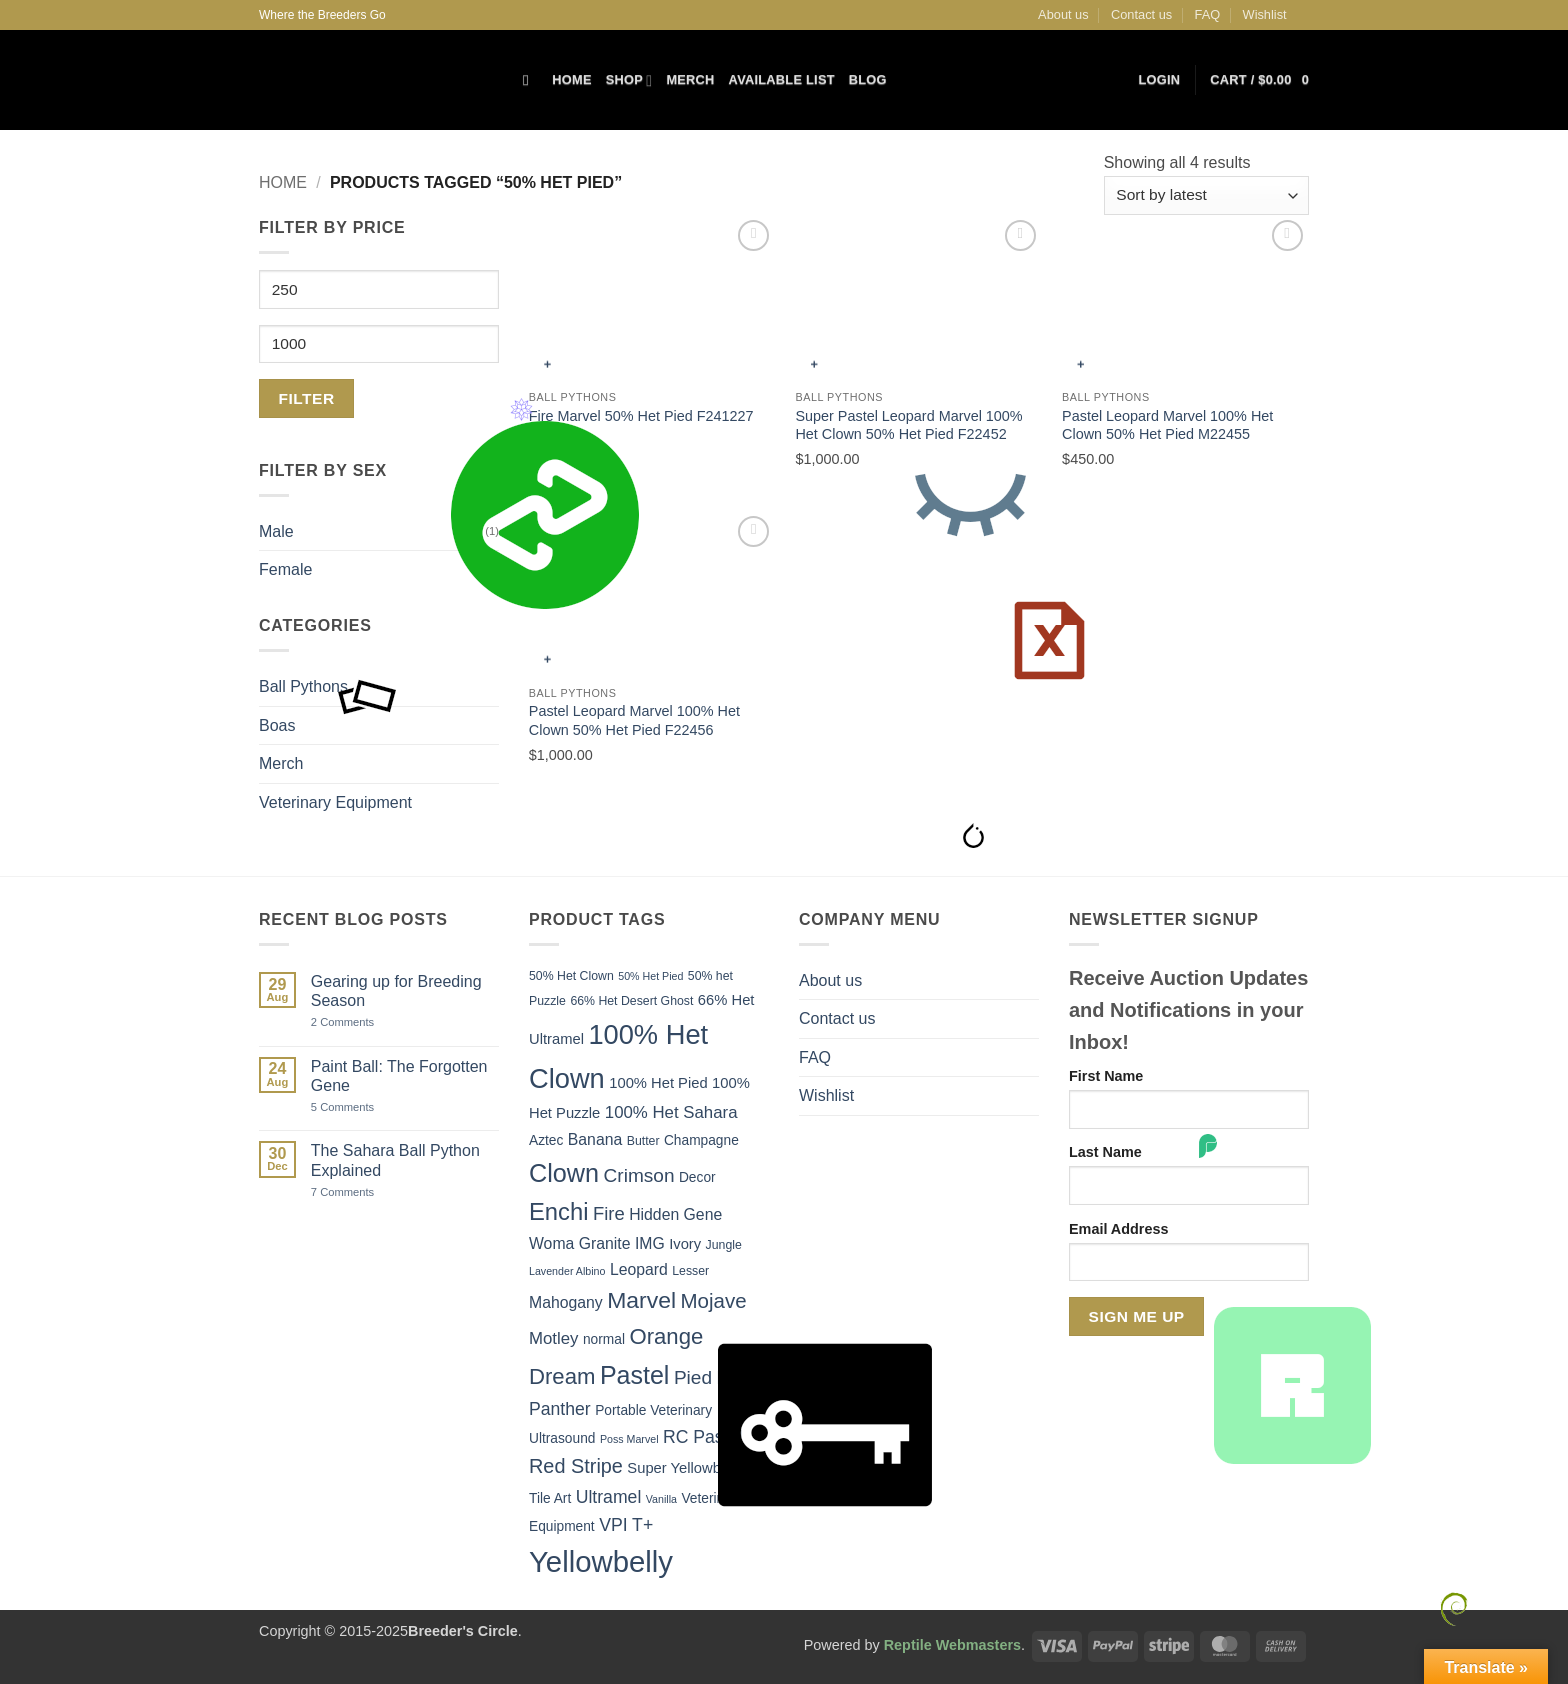 This screenshot has width=1568, height=1684. What do you see at coordinates (1454, 1609) in the screenshot?
I see `debian linux operating system logo` at bounding box center [1454, 1609].